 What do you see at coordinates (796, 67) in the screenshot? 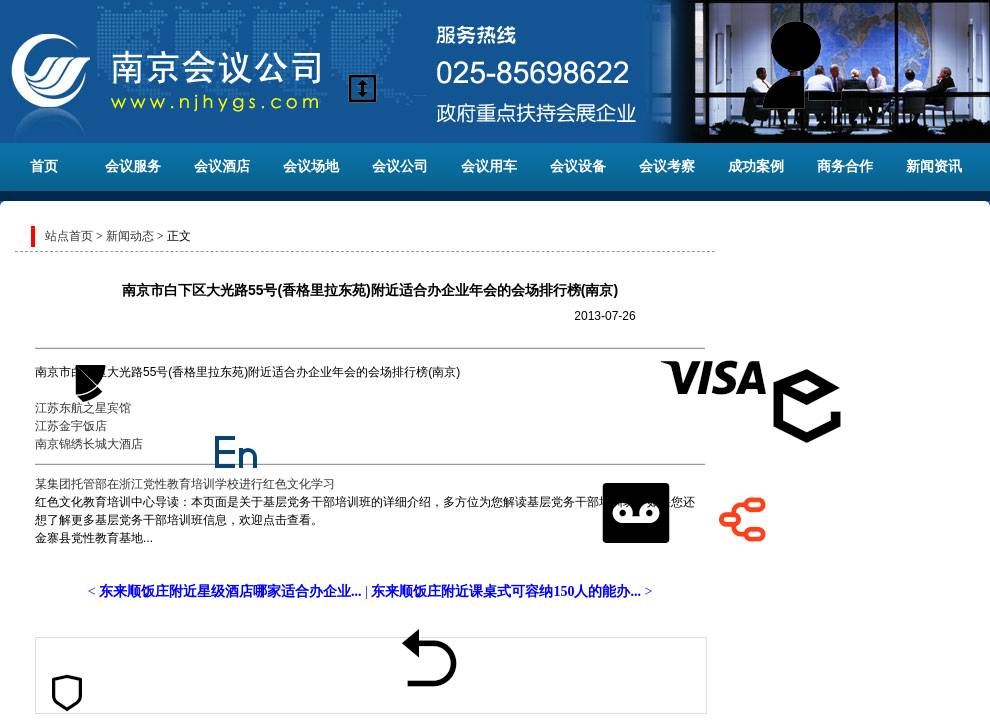
I see `remove a user or contact` at bounding box center [796, 67].